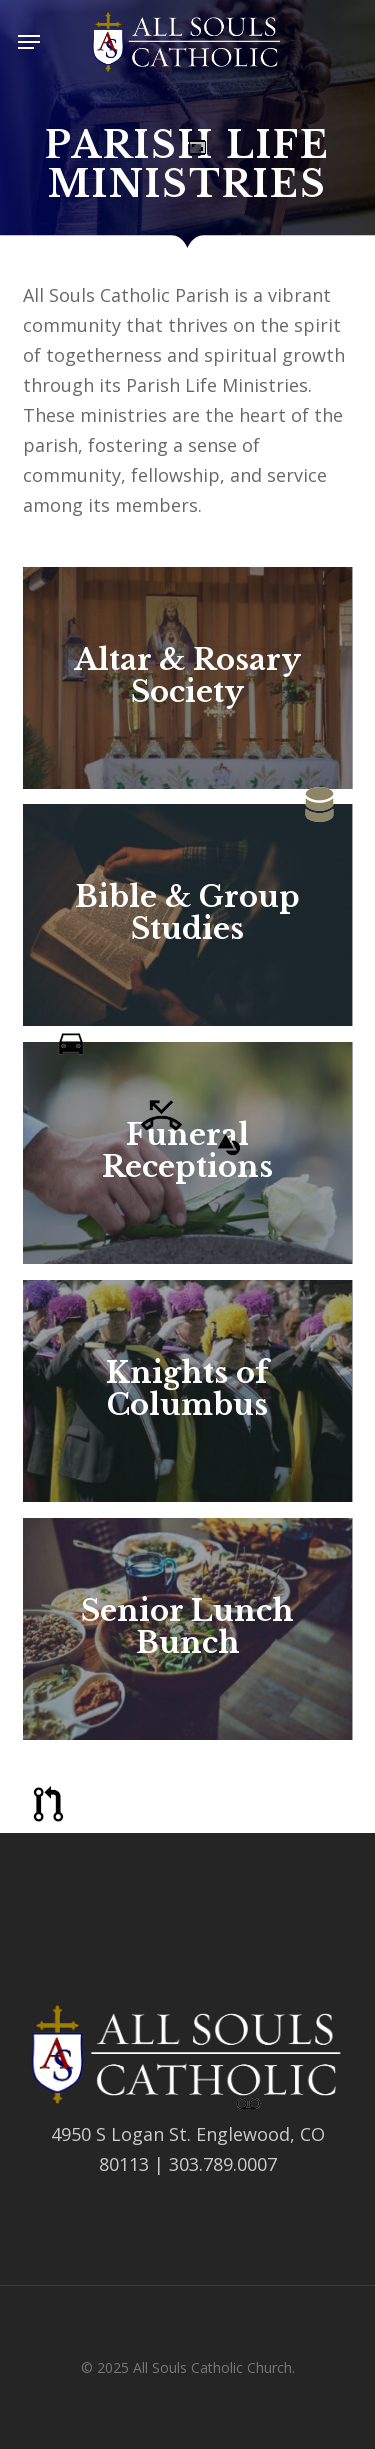 This screenshot has width=375, height=2449. What do you see at coordinates (48, 1804) in the screenshot?
I see `create a new pull request` at bounding box center [48, 1804].